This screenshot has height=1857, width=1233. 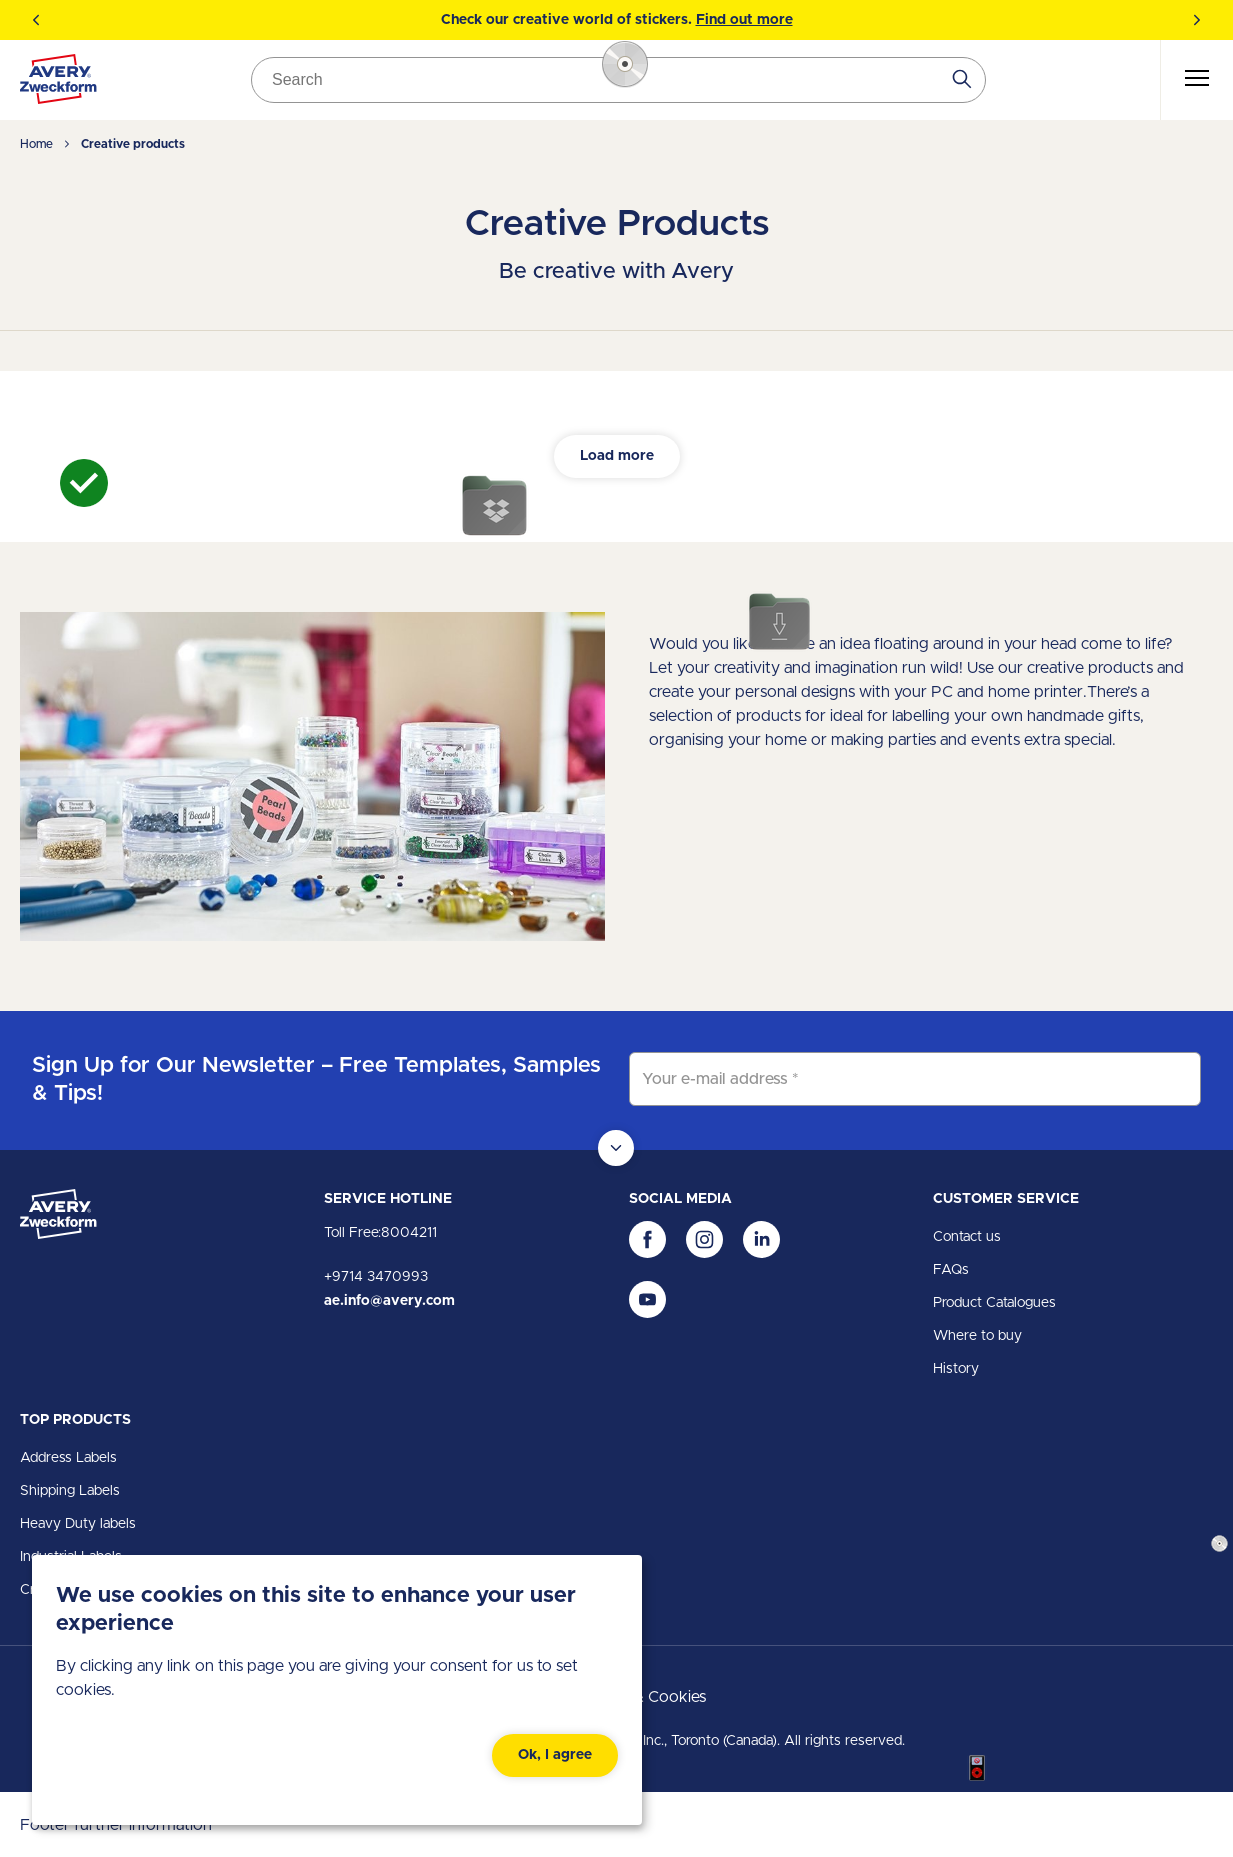 What do you see at coordinates (977, 1768) in the screenshot?
I see `iPod device not recognized or unavailable` at bounding box center [977, 1768].